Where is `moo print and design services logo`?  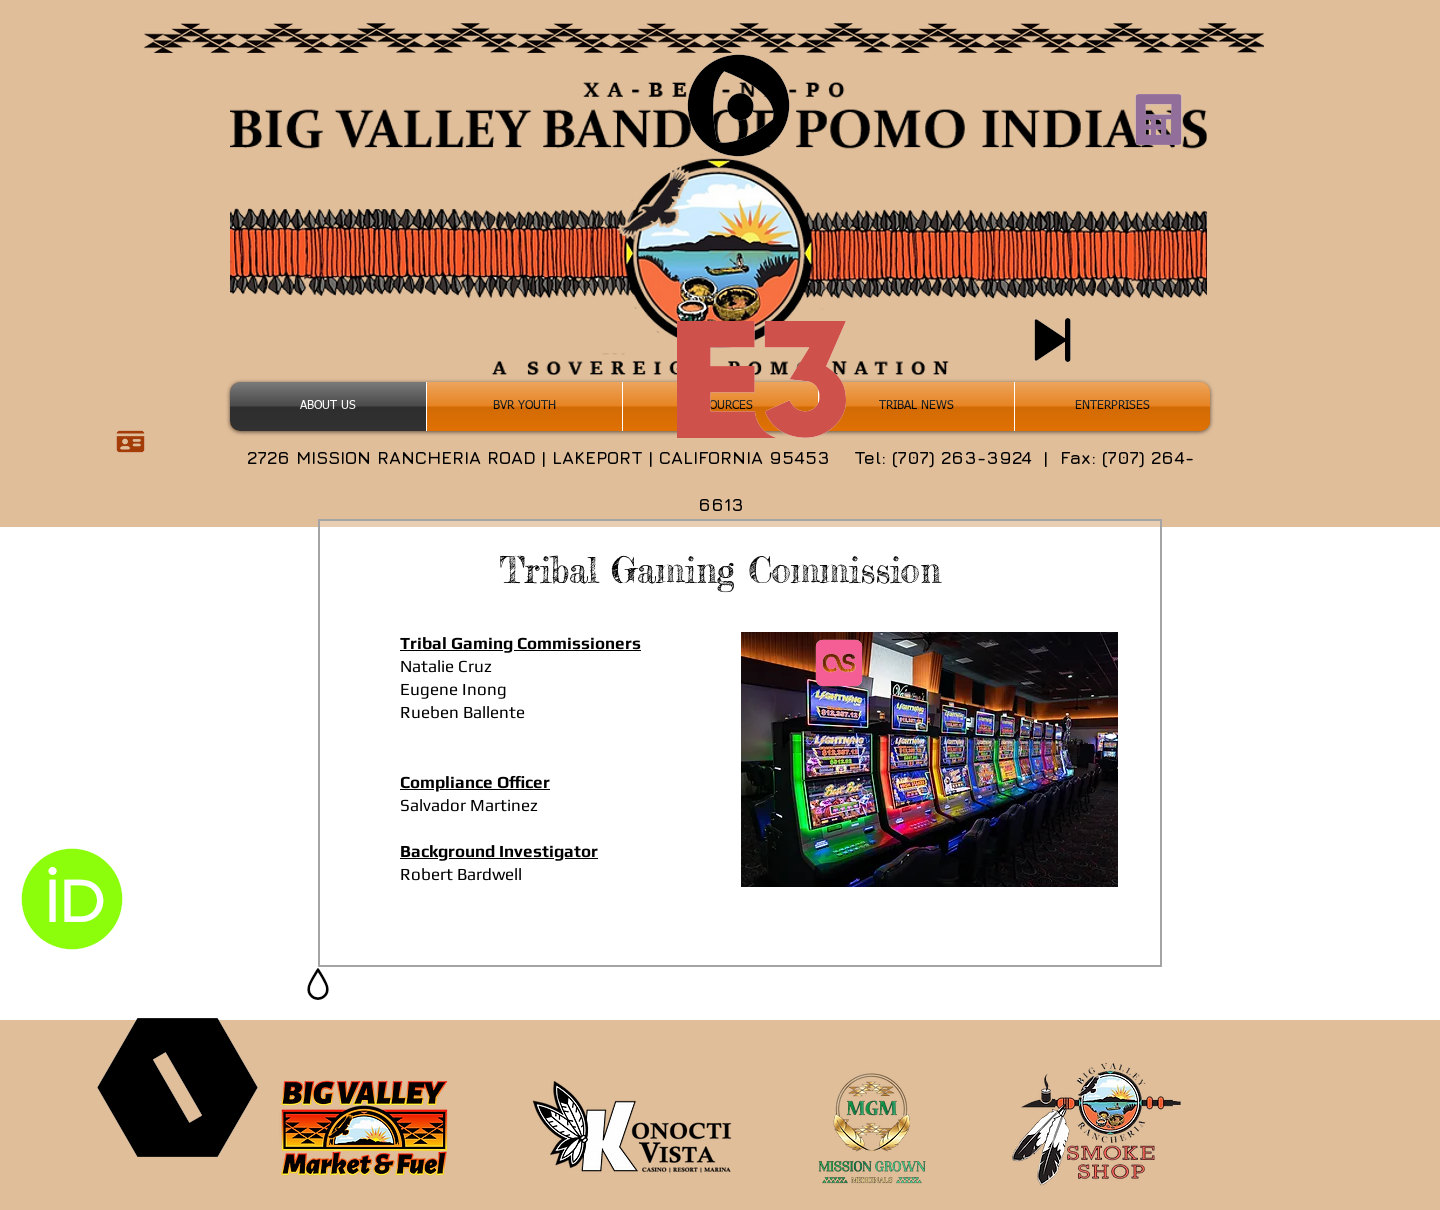
moo print and design services logo is located at coordinates (318, 984).